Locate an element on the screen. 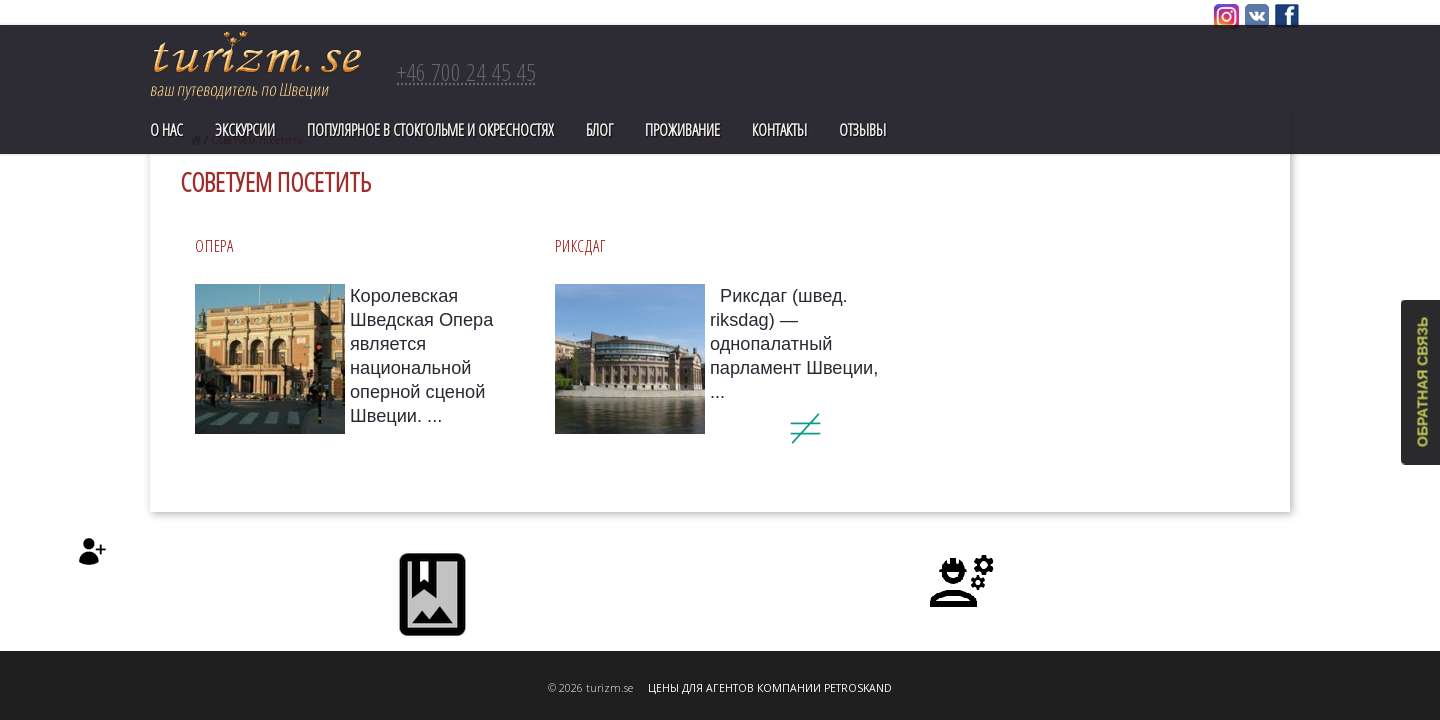  add a new user or contact is located at coordinates (92, 551).